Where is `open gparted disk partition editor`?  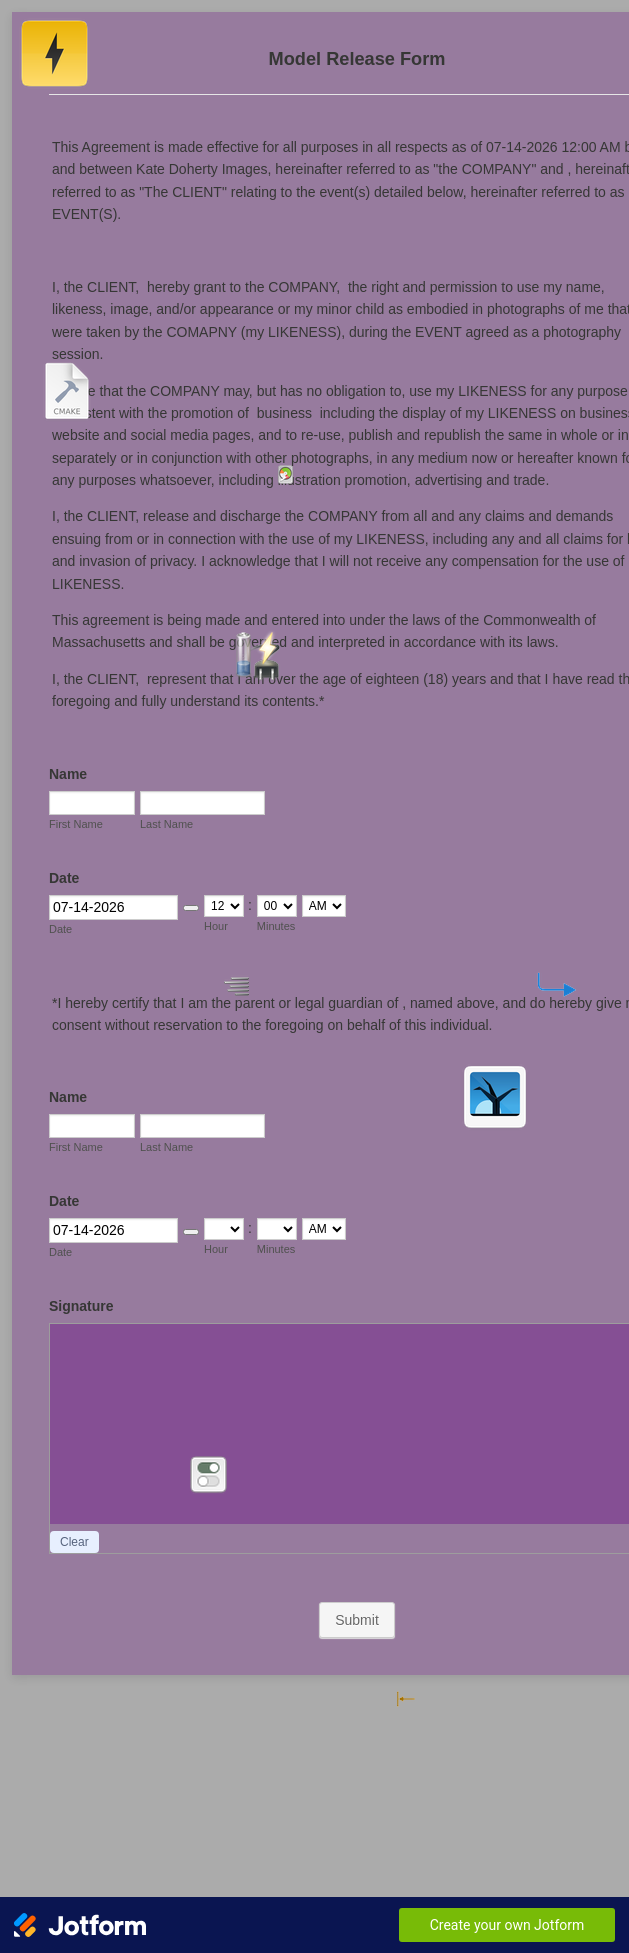 open gparted disk partition editor is located at coordinates (285, 474).